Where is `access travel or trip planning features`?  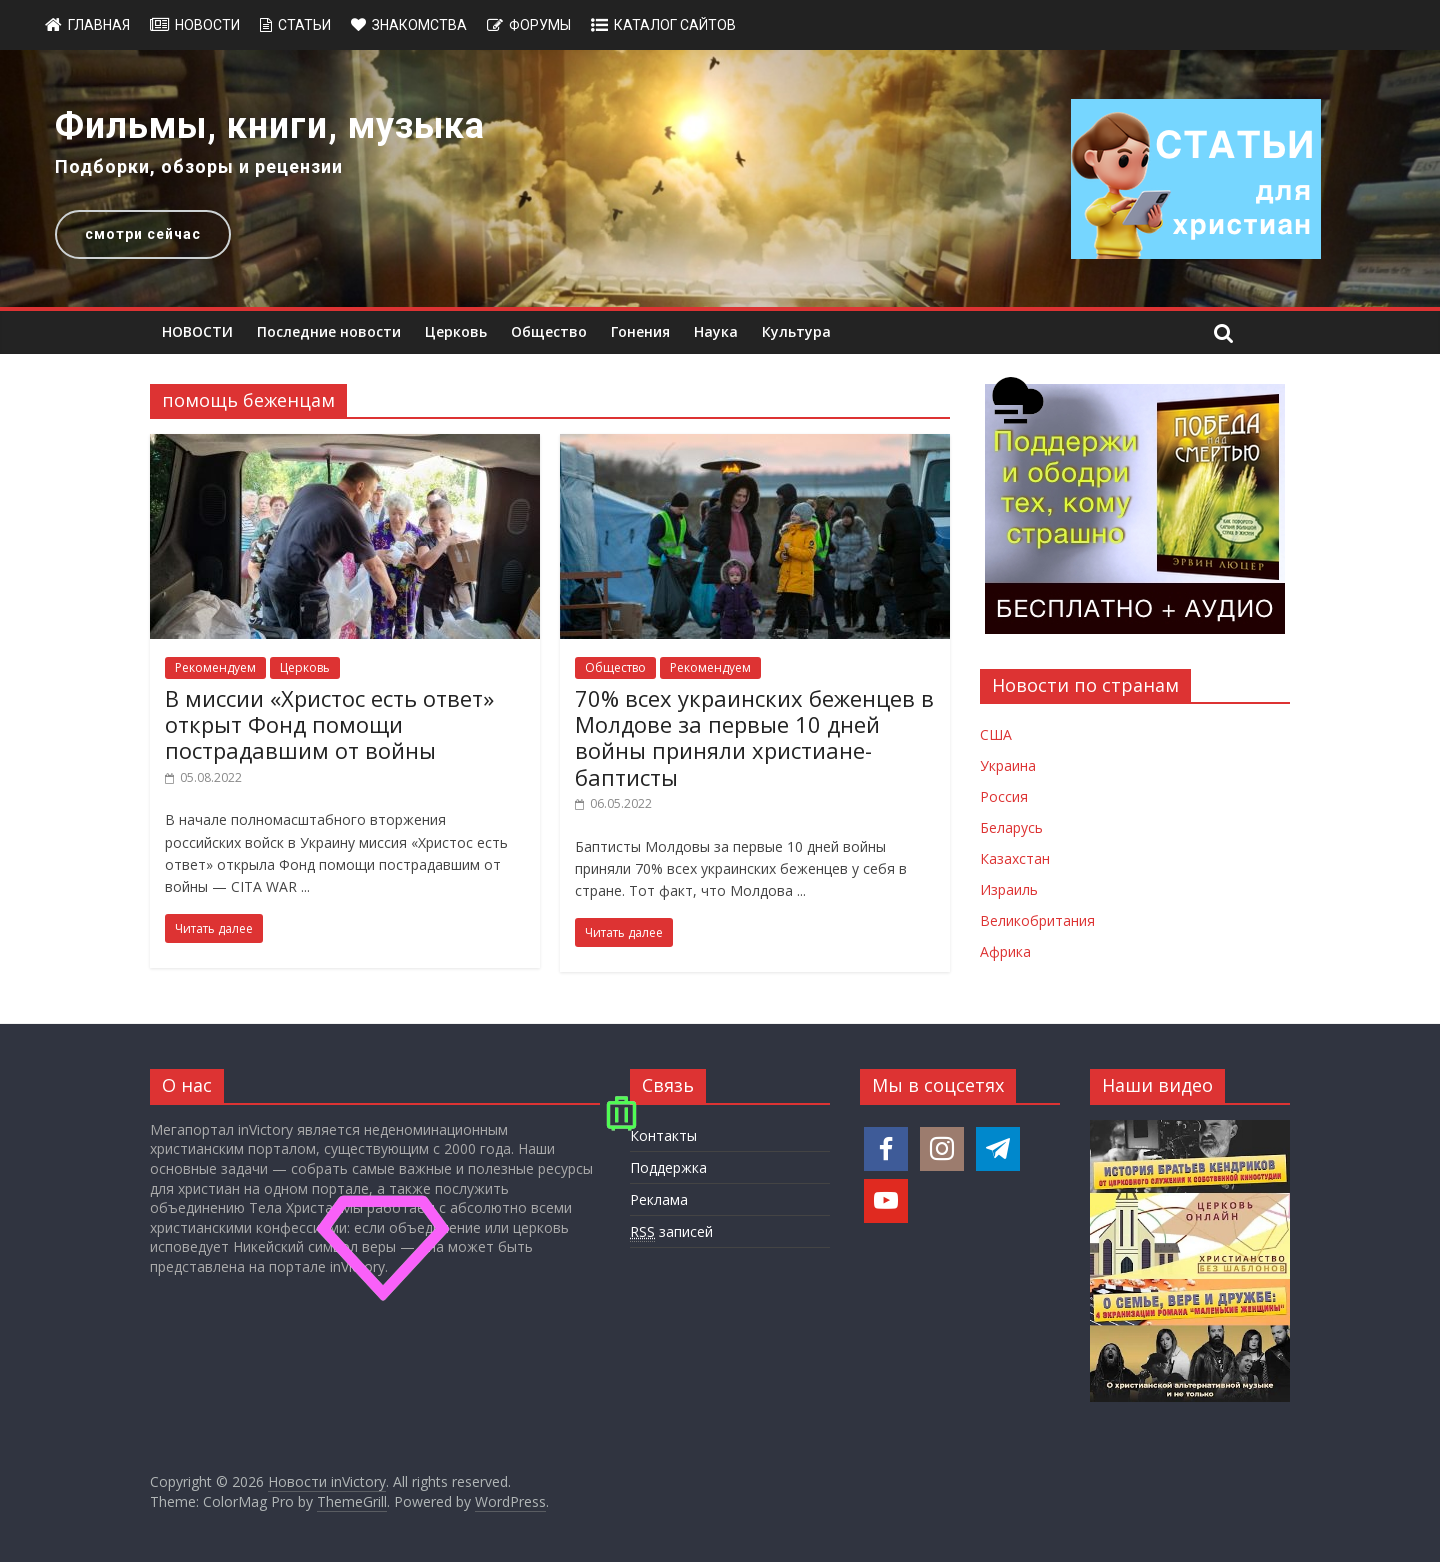
access travel or trip planning features is located at coordinates (621, 1112).